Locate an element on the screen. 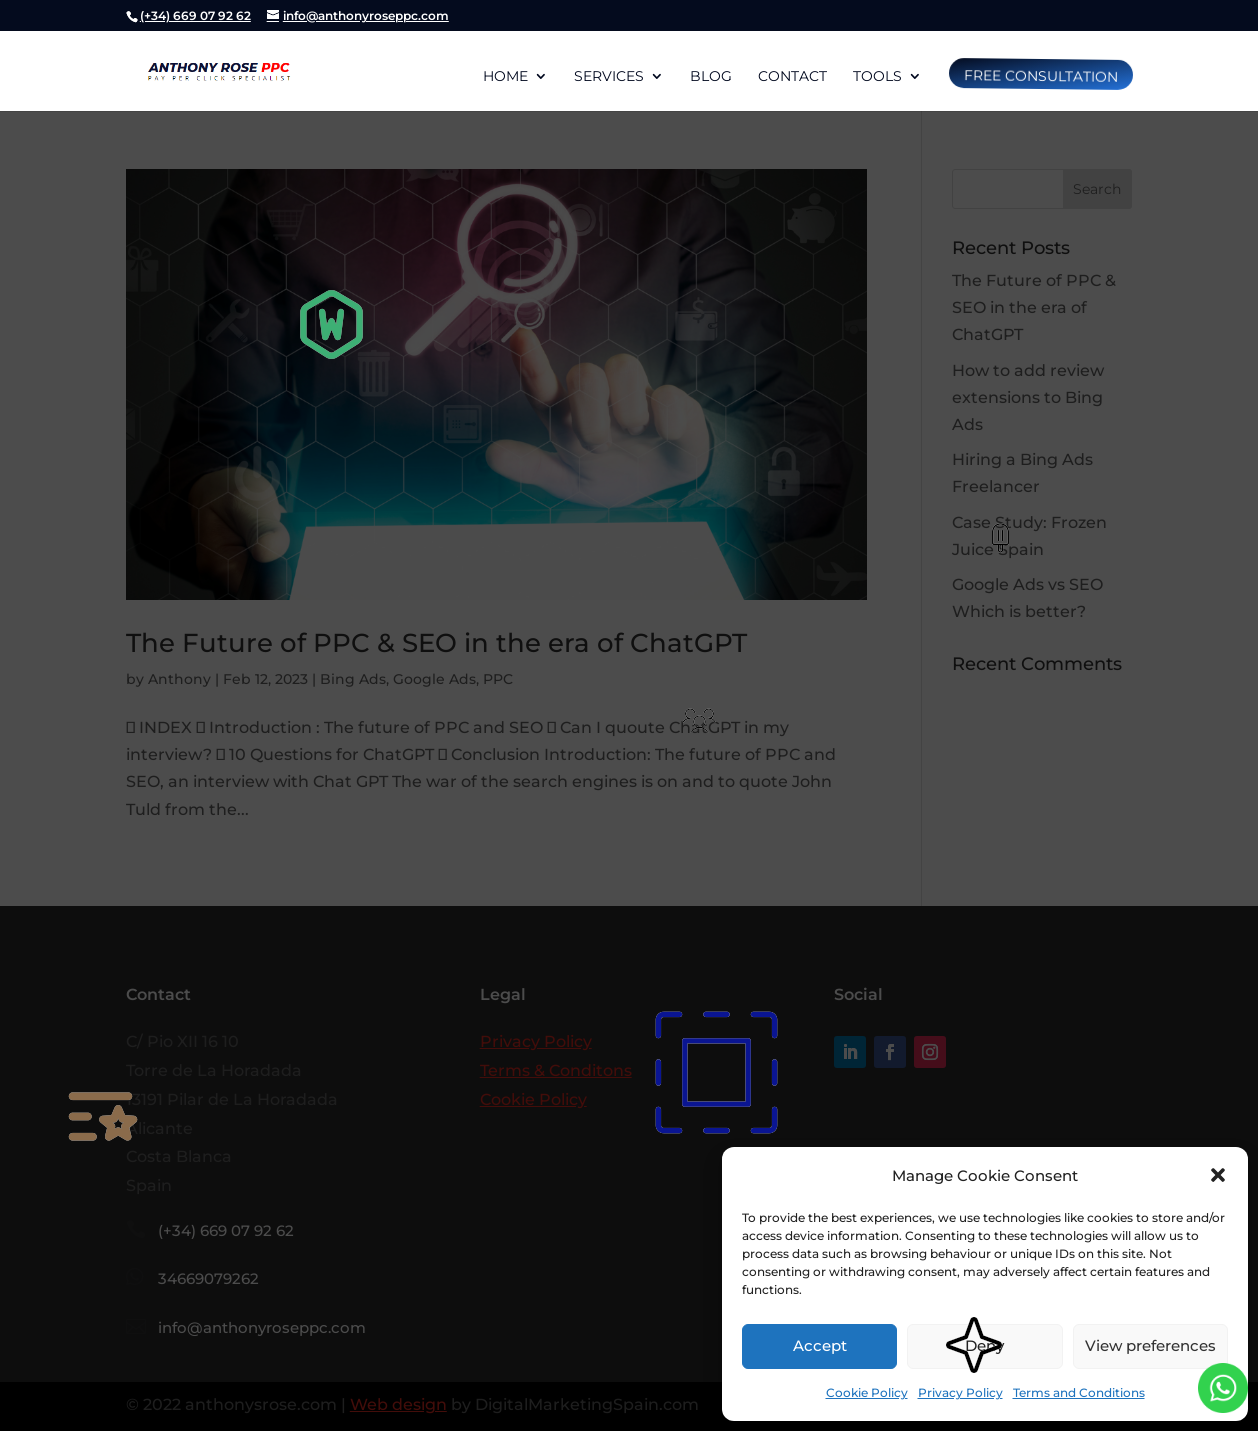  view group members or team is located at coordinates (699, 719).